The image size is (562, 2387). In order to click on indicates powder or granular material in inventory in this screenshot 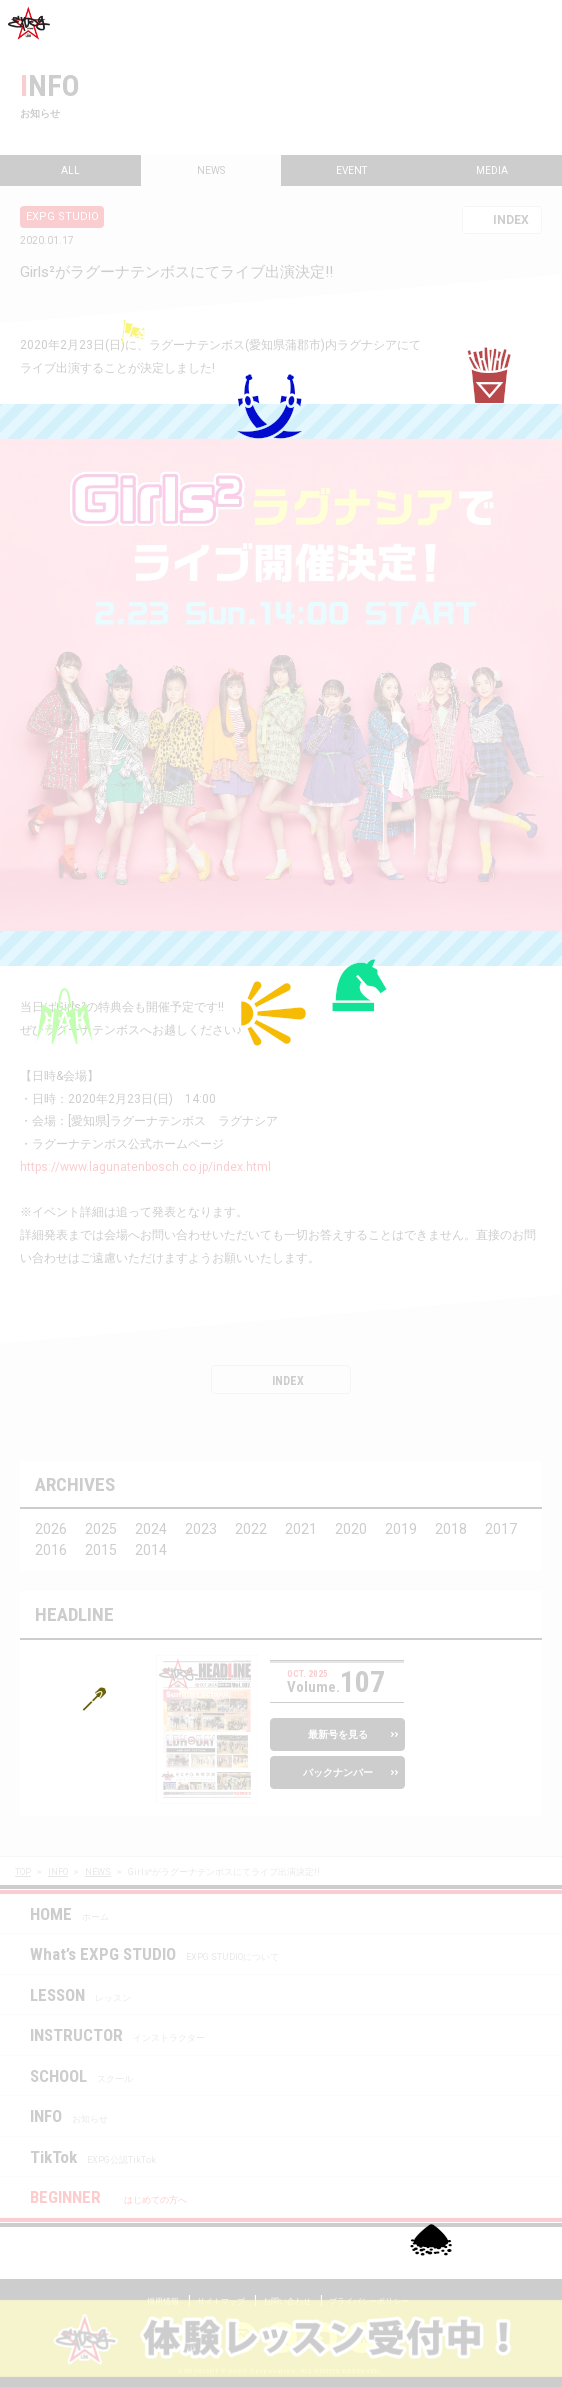, I will do `click(431, 2240)`.